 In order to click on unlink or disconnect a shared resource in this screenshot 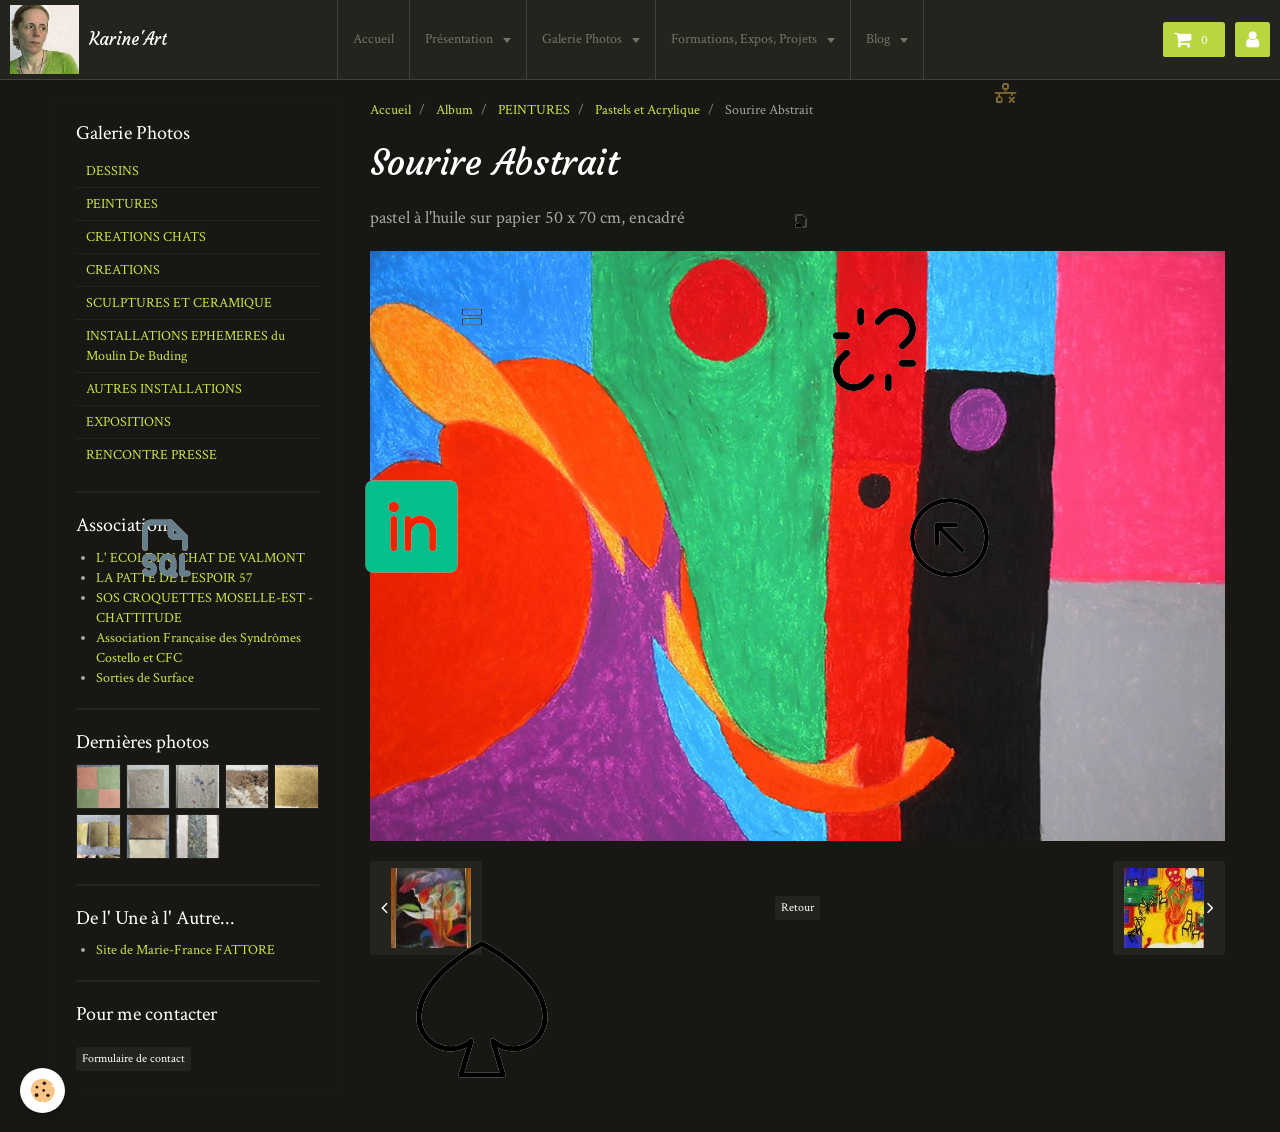, I will do `click(874, 349)`.